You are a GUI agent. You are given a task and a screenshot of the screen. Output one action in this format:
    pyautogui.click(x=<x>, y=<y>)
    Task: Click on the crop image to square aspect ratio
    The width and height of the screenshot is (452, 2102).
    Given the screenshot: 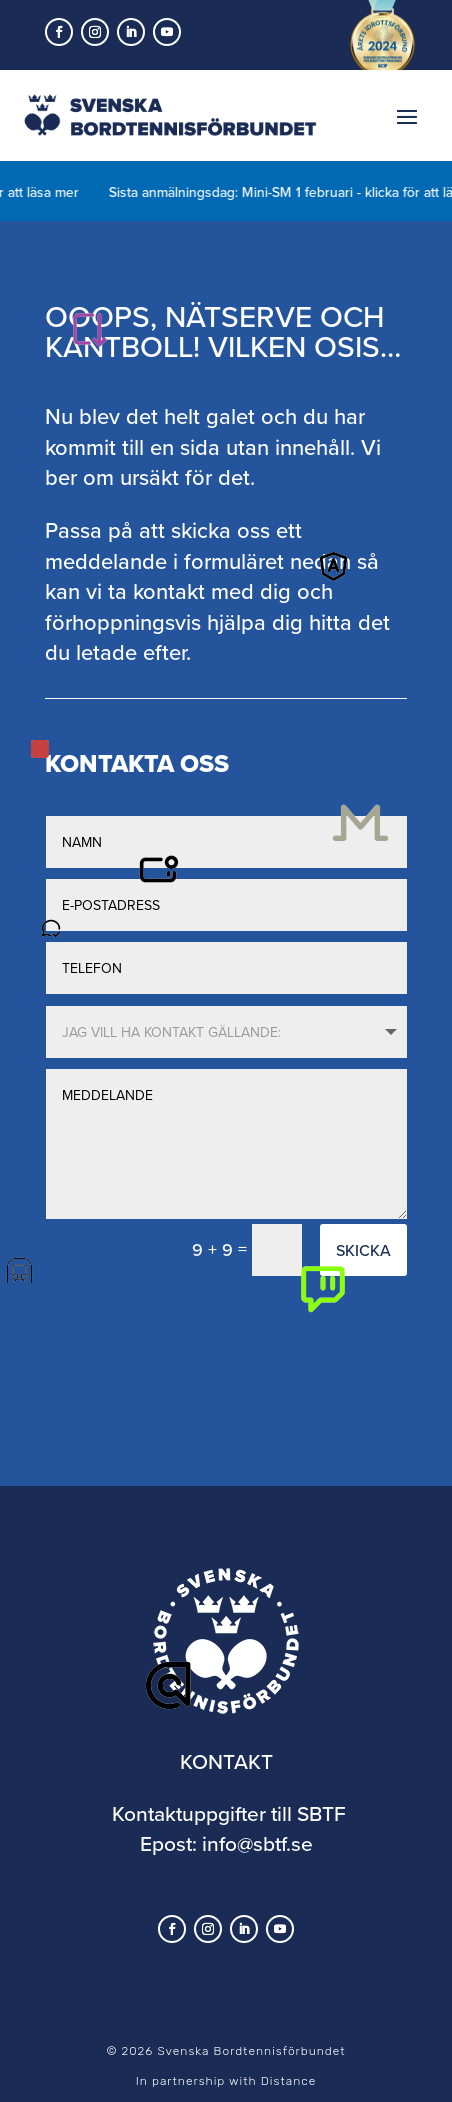 What is the action you would take?
    pyautogui.click(x=40, y=749)
    